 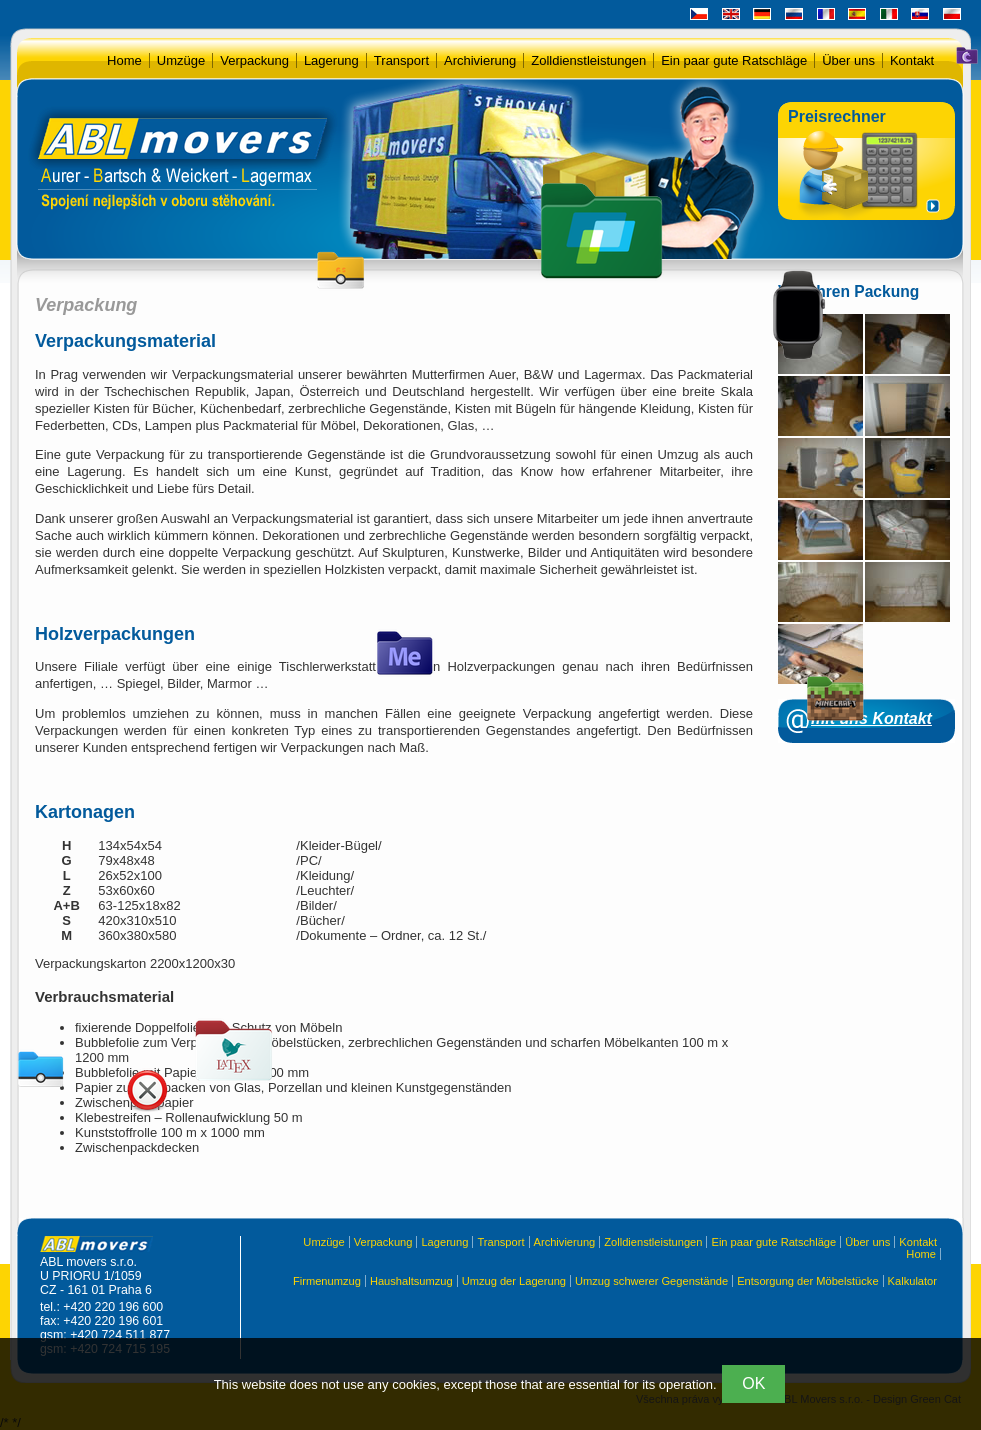 I want to click on open folder containing bittorrent downloads, so click(x=967, y=56).